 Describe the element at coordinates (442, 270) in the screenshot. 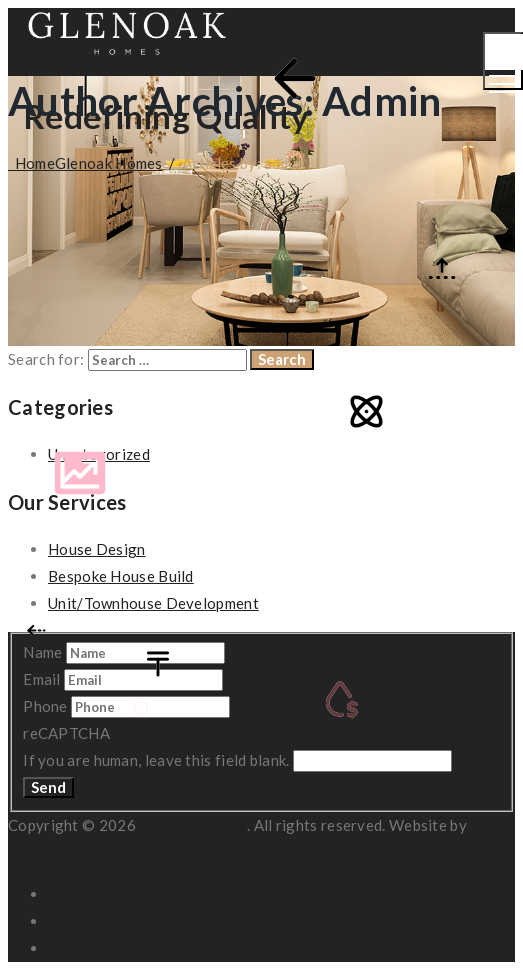

I see `collapse content upward` at that location.